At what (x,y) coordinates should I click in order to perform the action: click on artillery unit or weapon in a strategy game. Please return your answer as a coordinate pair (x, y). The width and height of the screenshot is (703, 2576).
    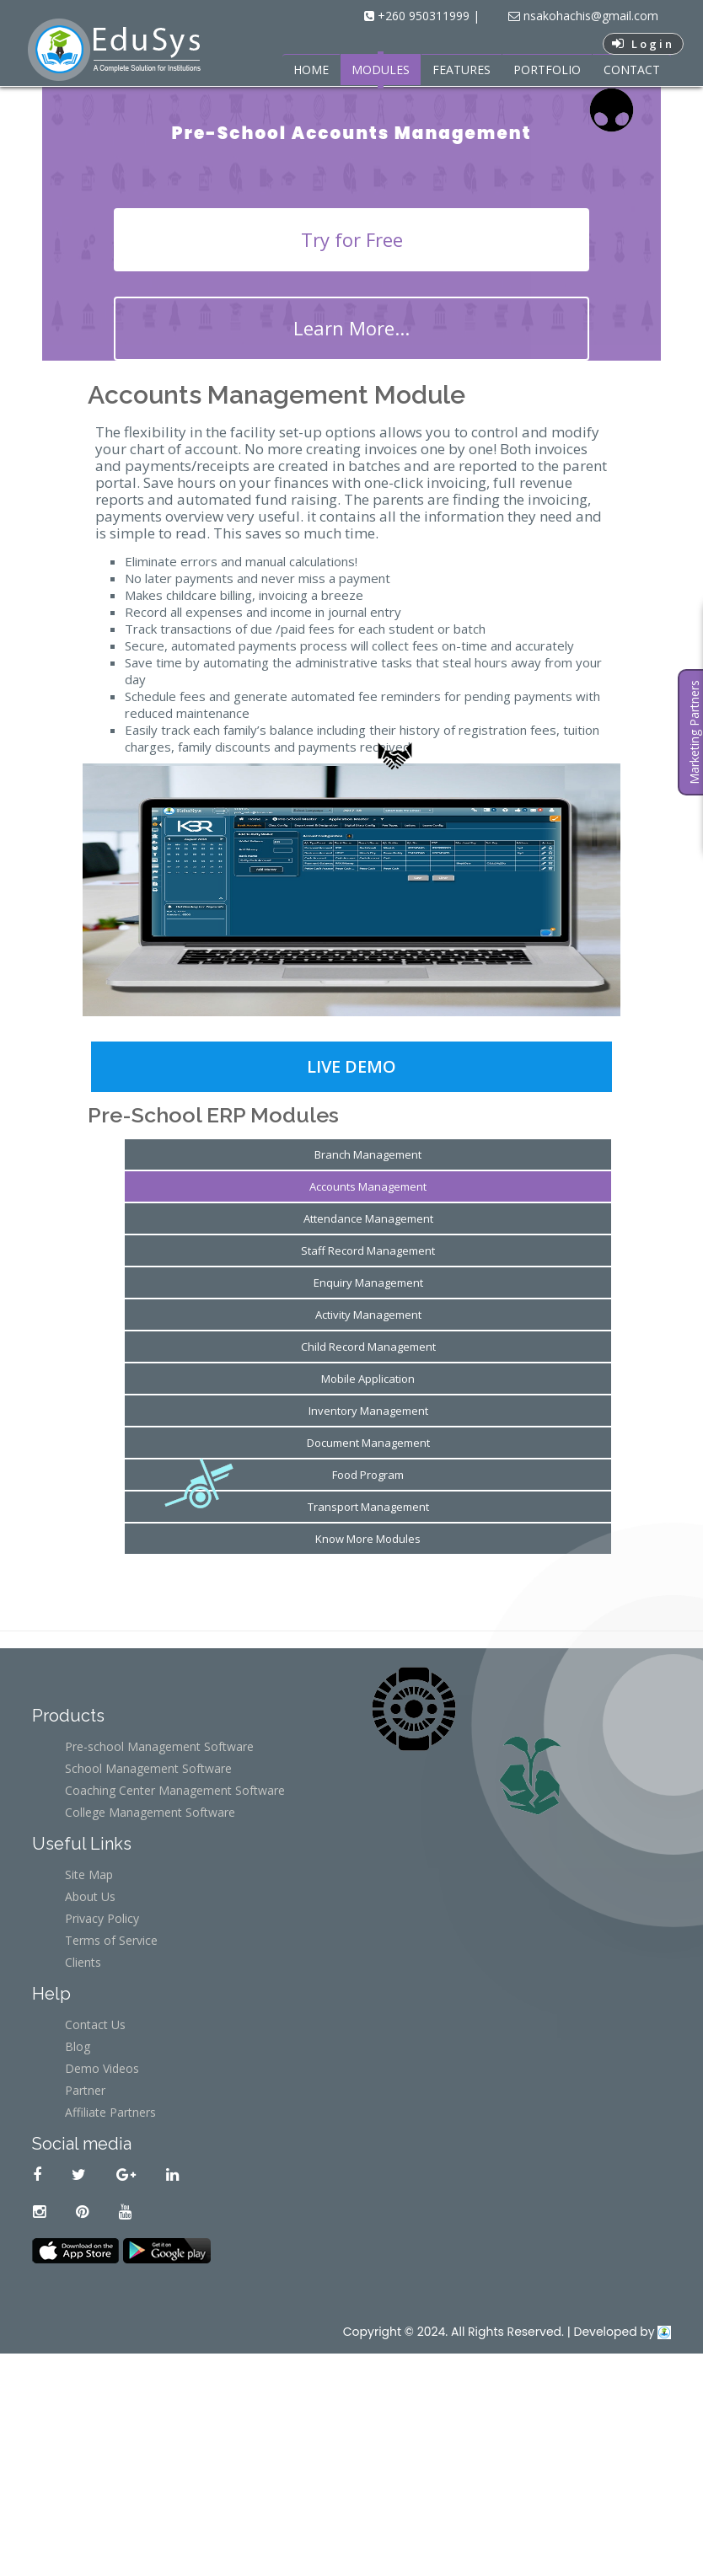
    Looking at the image, I should click on (200, 1473).